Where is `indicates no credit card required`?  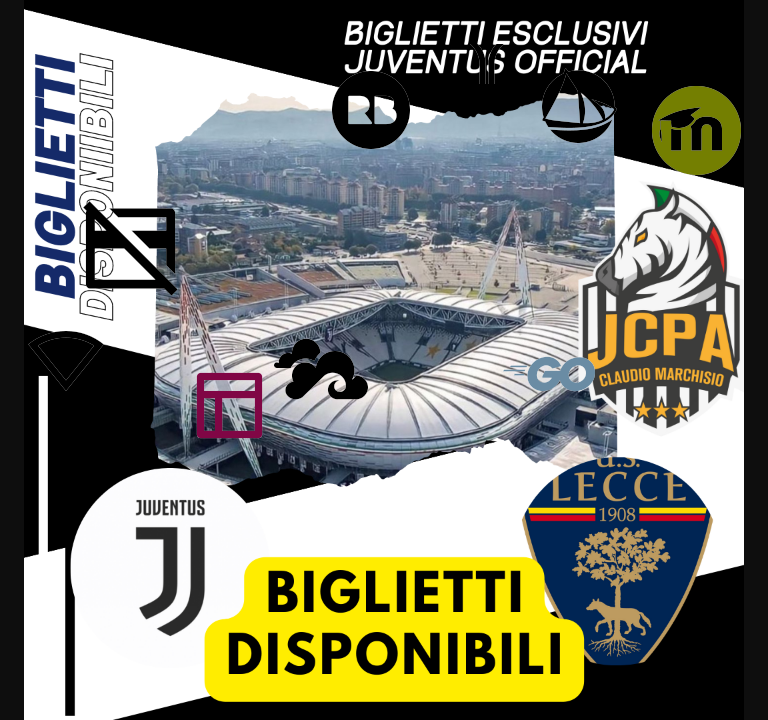 indicates no credit card required is located at coordinates (130, 248).